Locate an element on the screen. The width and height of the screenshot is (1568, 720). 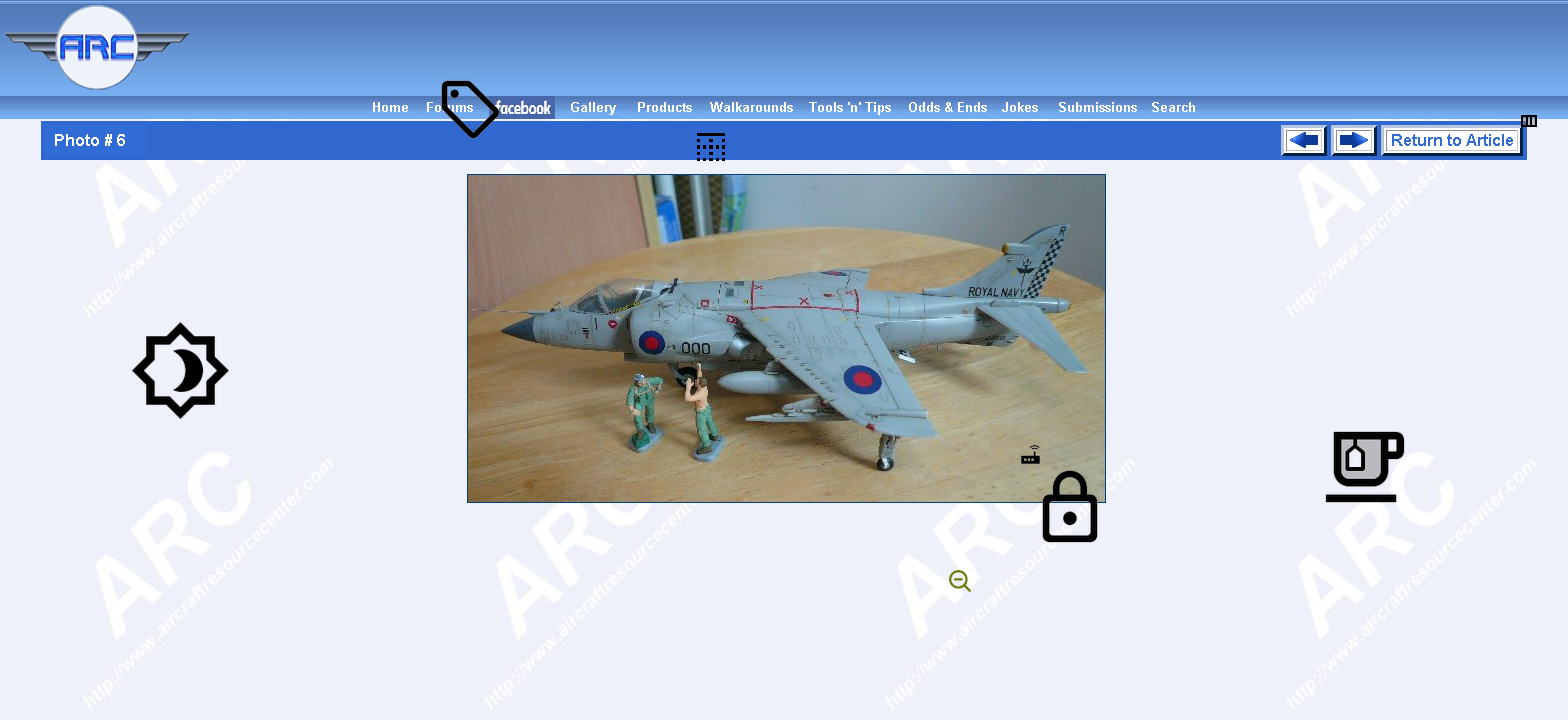
add or view tags for an item is located at coordinates (470, 109).